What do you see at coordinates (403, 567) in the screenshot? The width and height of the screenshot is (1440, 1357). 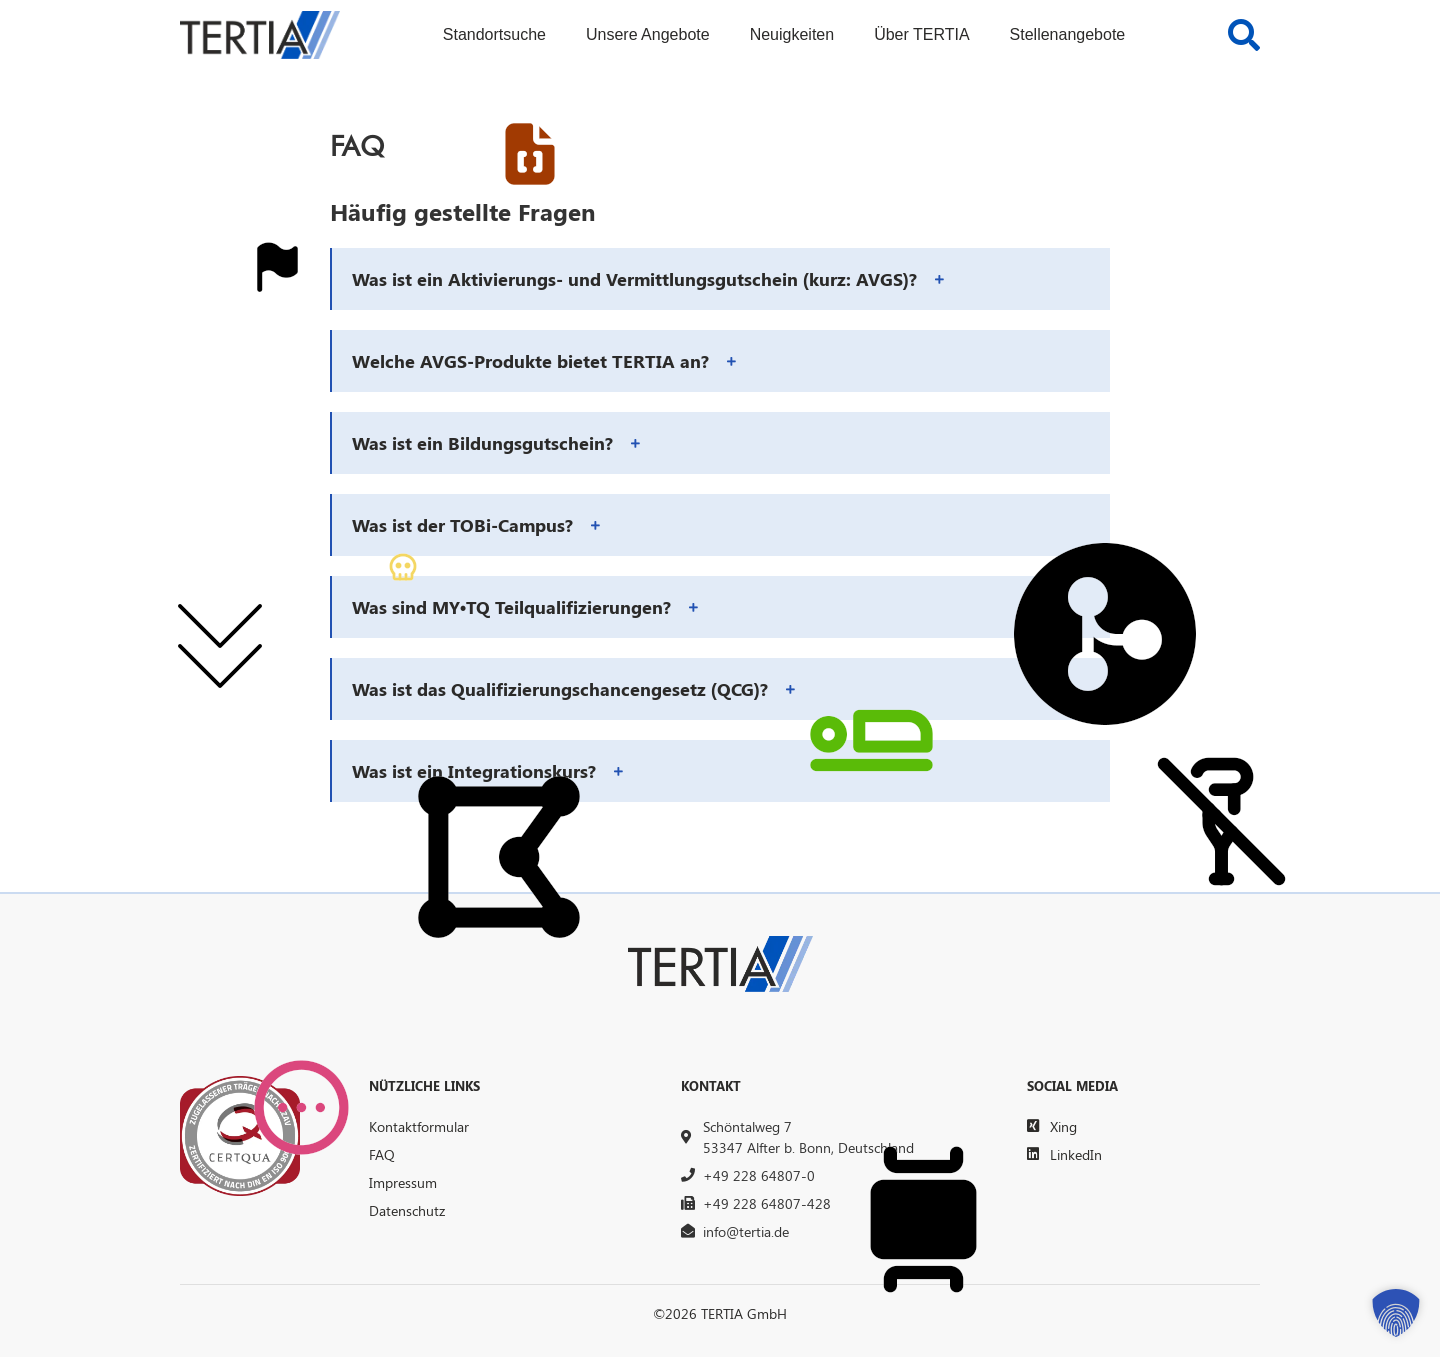 I see `indicates dangerous or harmful content` at bounding box center [403, 567].